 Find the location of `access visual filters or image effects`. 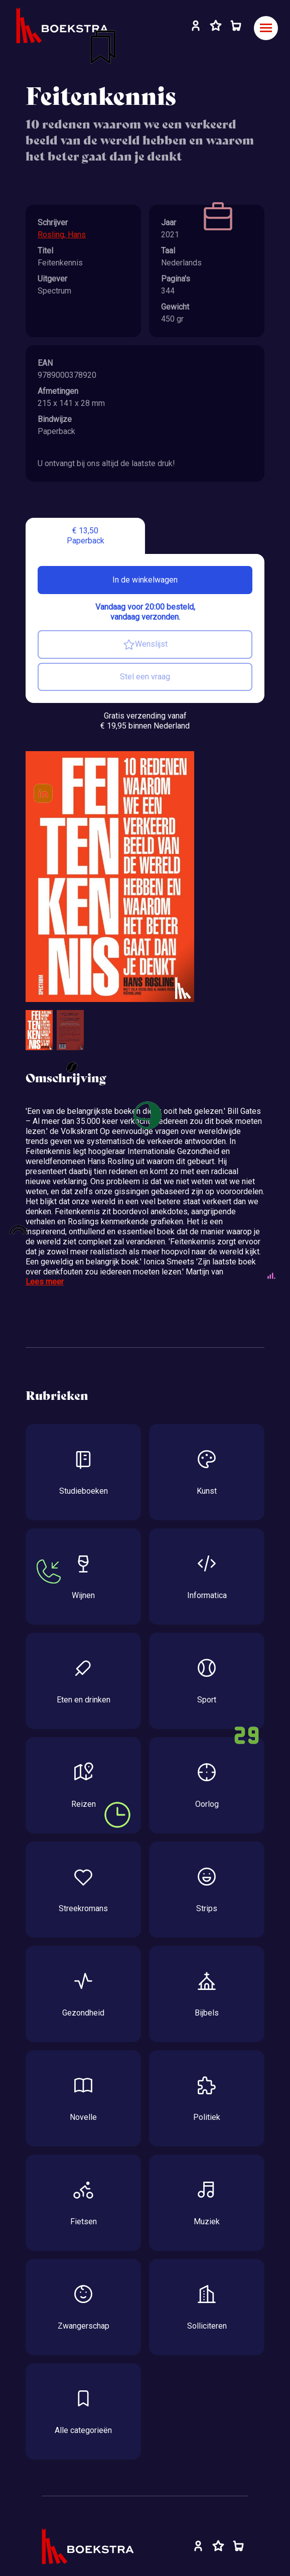

access visual filters or image effects is located at coordinates (18, 1230).